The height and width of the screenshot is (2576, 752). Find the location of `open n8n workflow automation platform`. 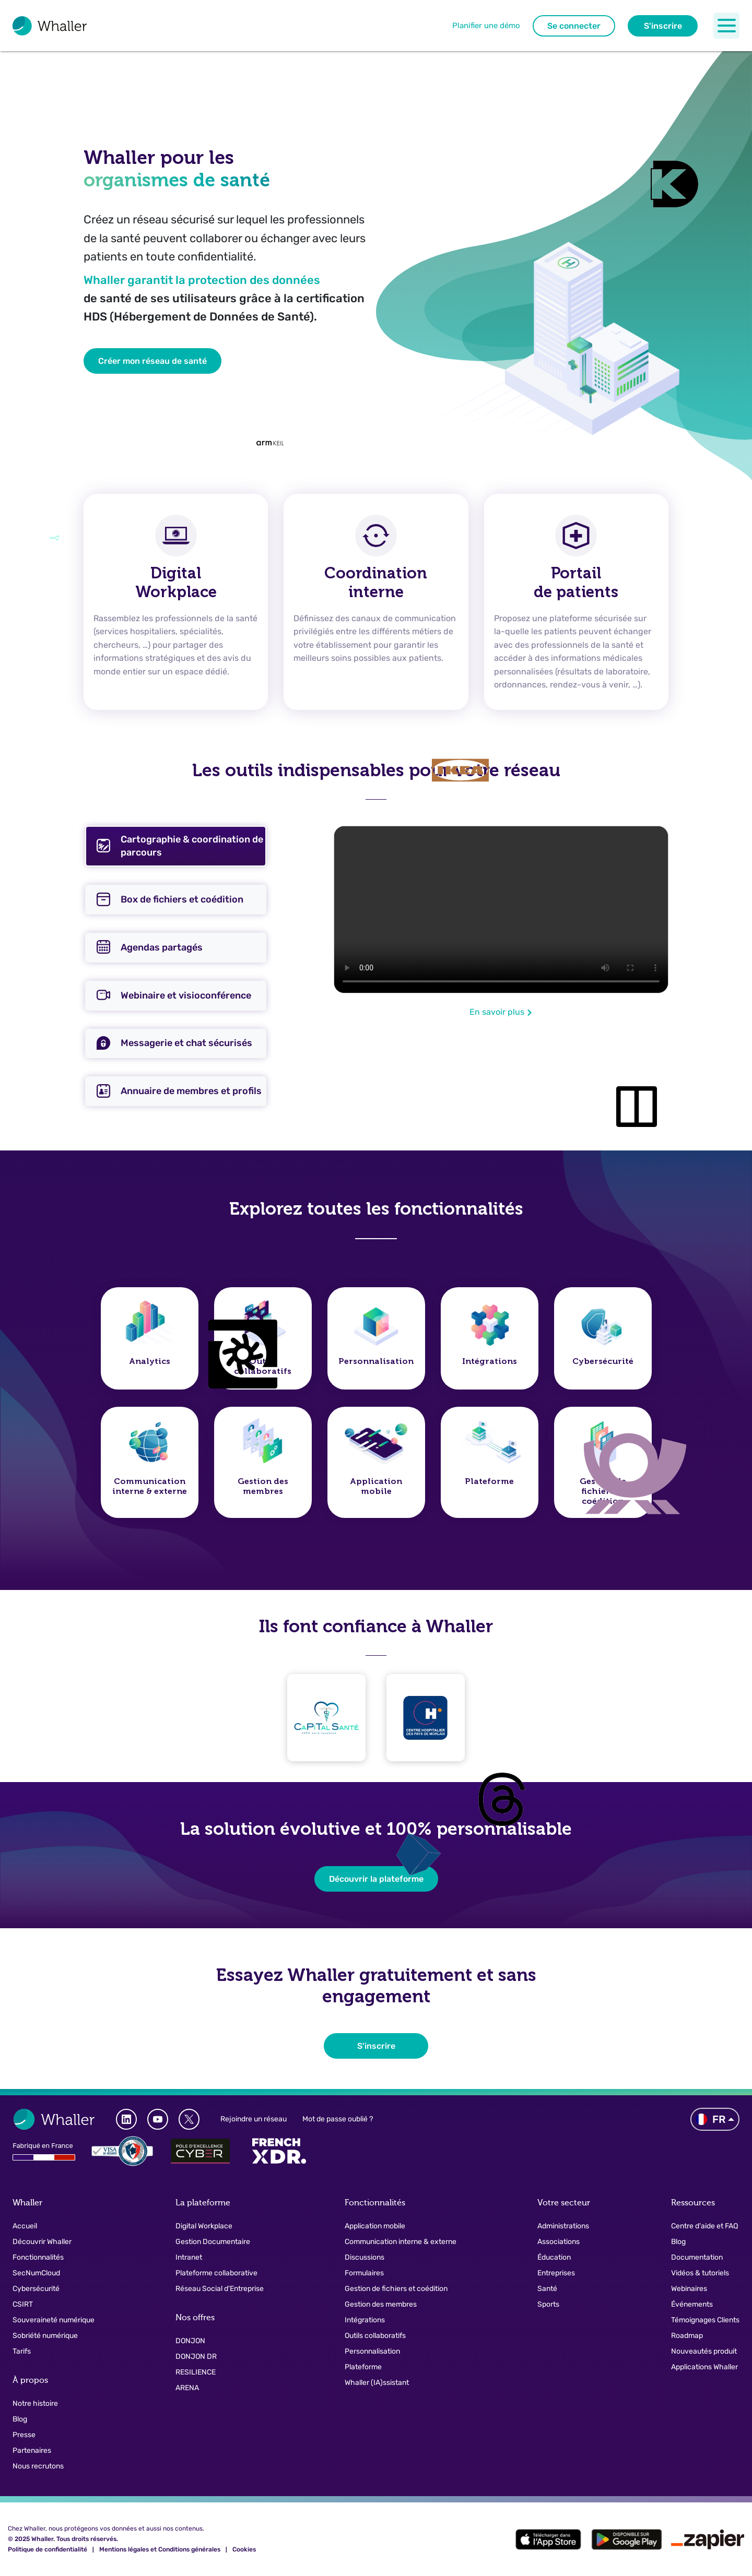

open n8n workflow automation platform is located at coordinates (54, 538).